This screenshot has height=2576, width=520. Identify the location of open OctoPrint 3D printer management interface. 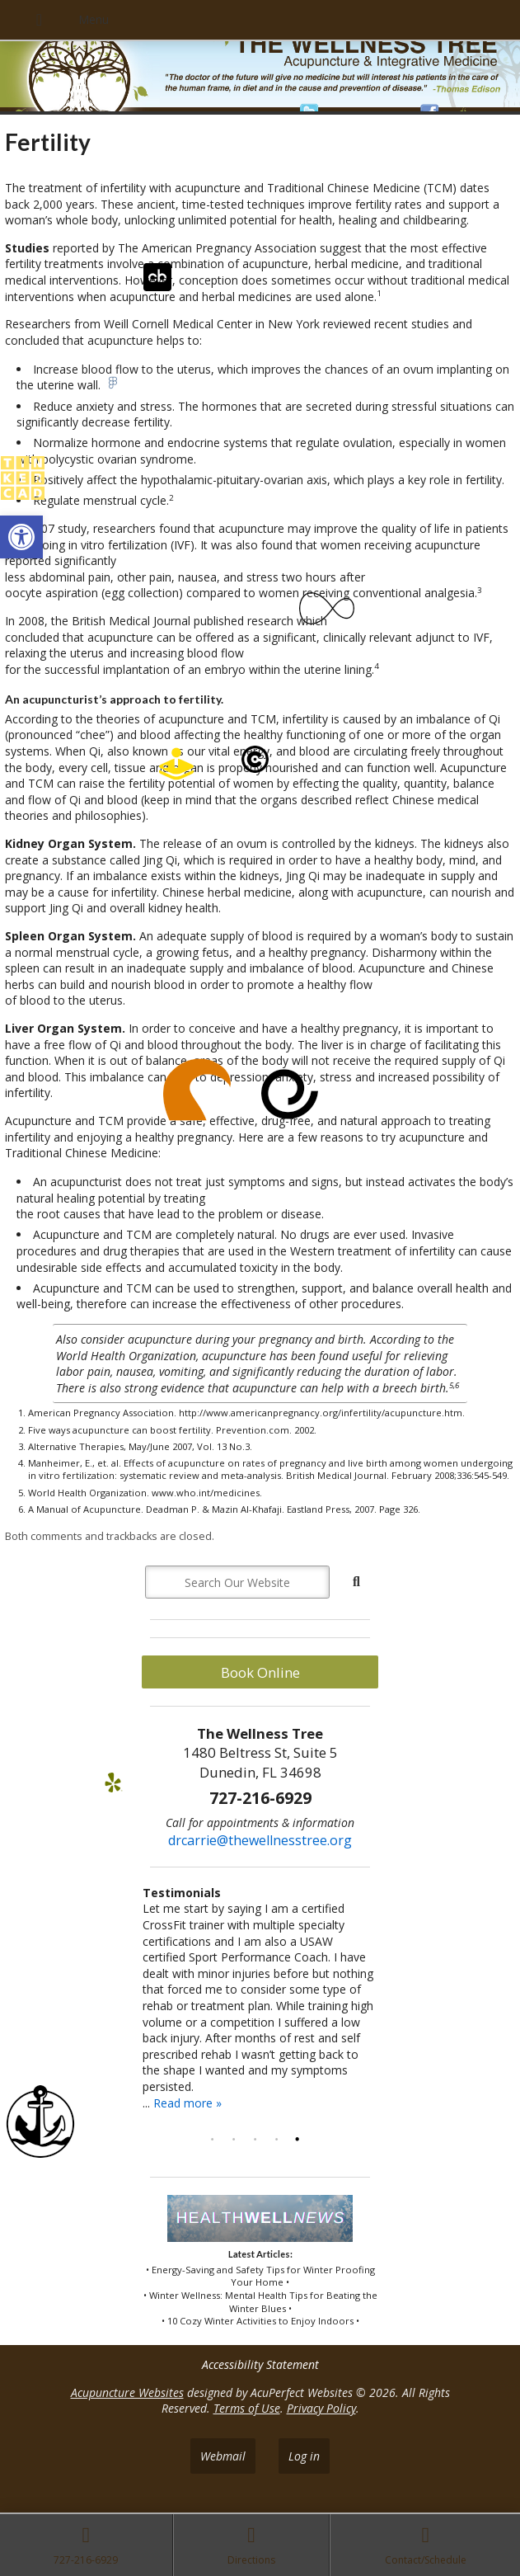
(197, 1090).